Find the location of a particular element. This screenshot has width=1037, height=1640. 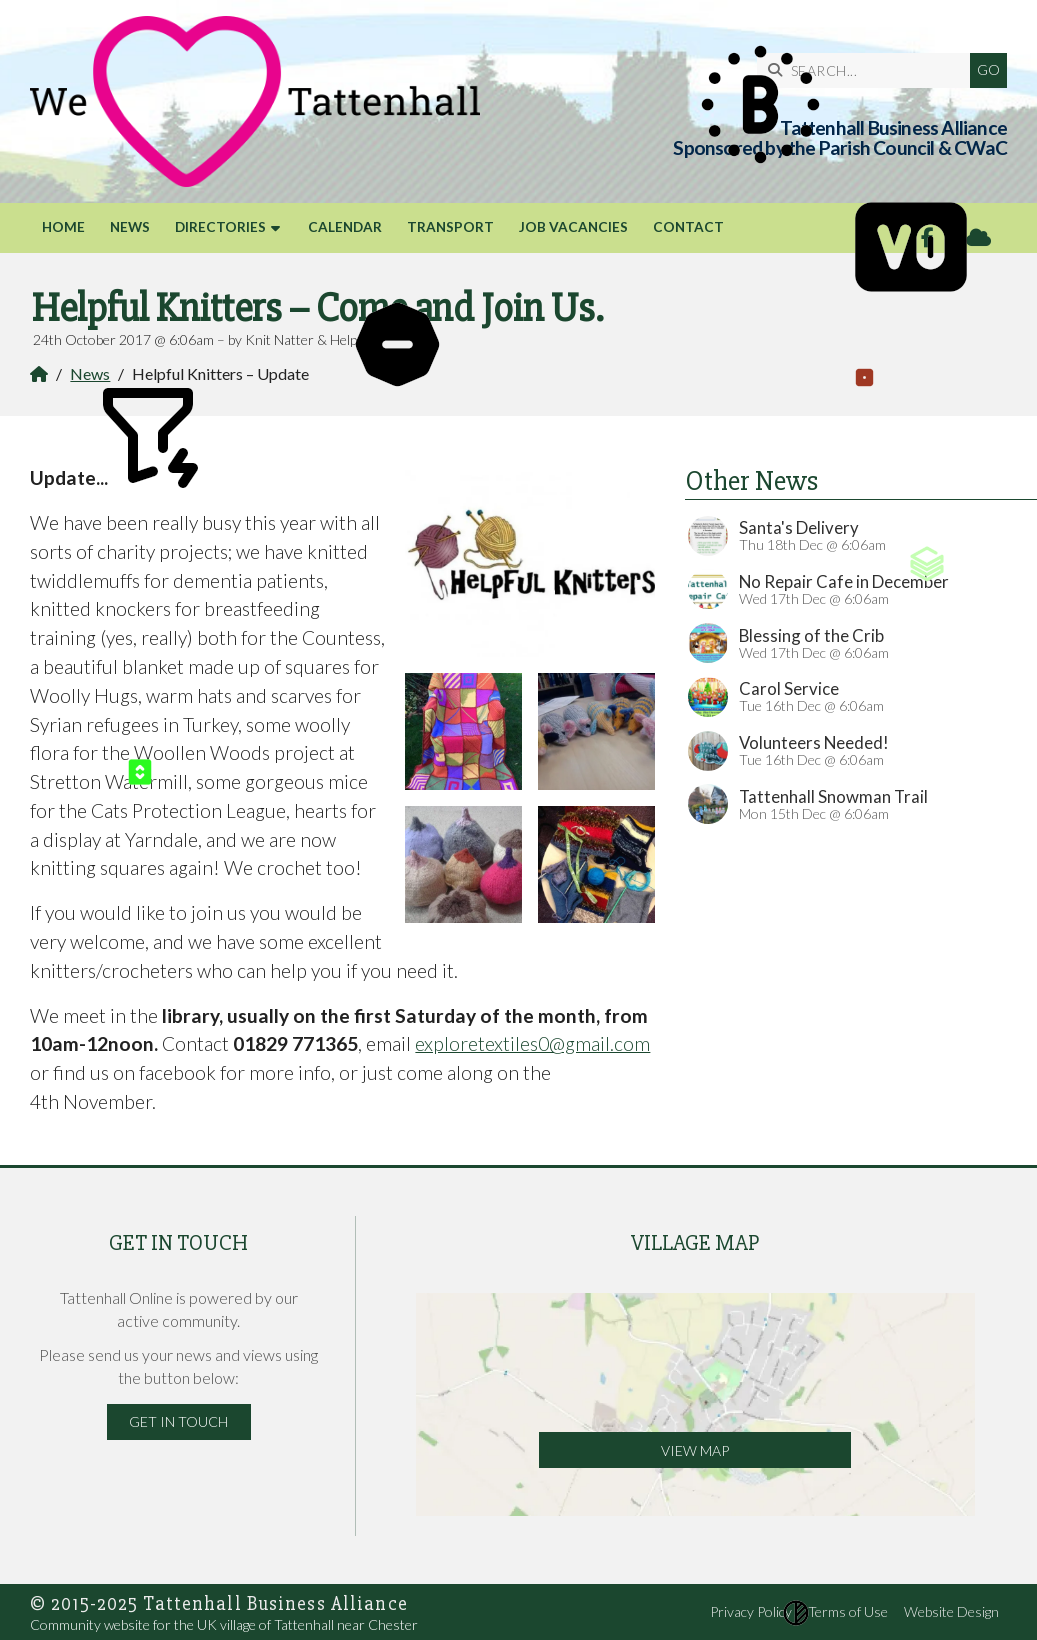

adjust screen brightness settings is located at coordinates (796, 1613).